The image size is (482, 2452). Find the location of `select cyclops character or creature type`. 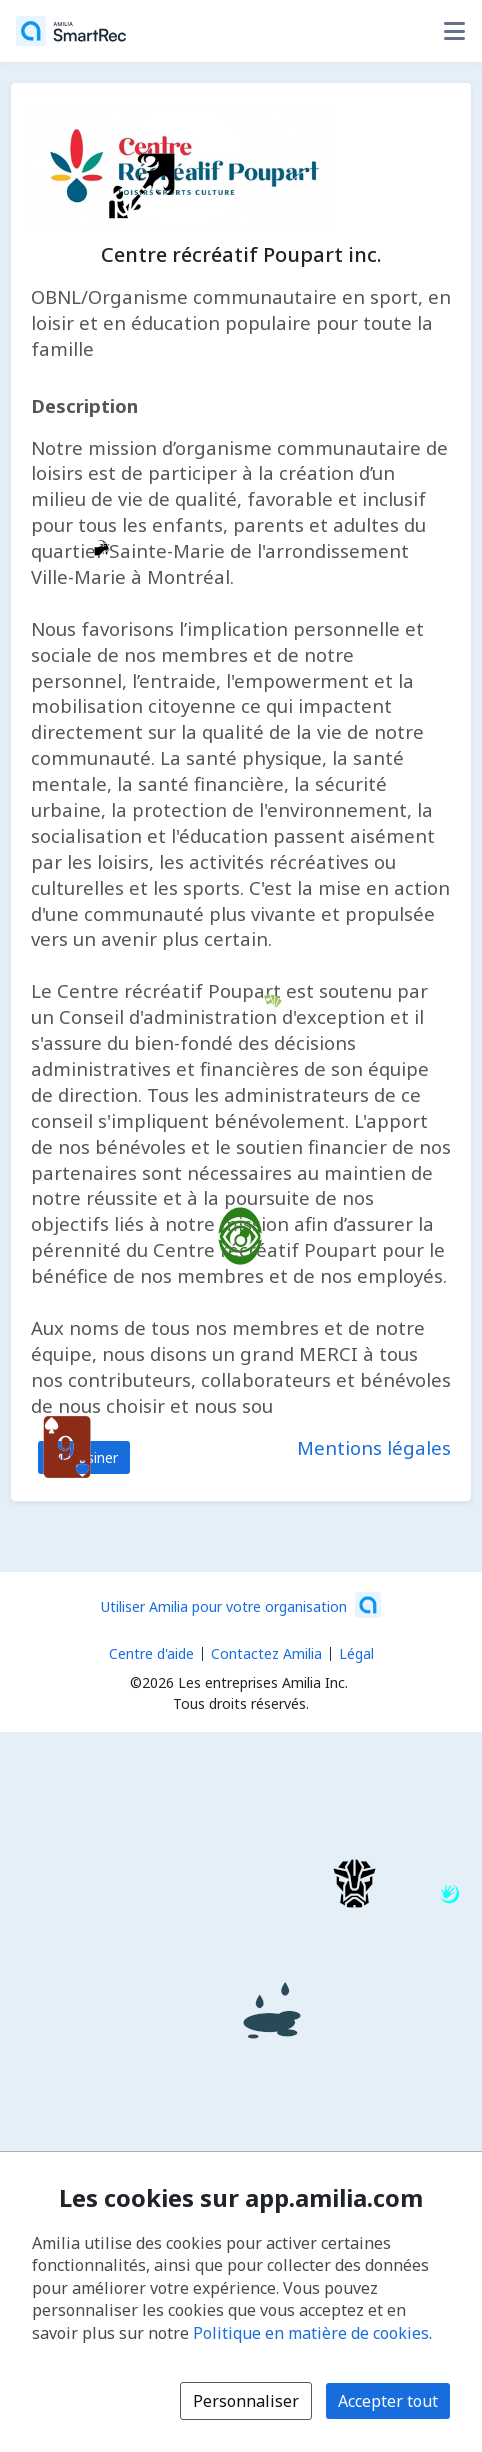

select cyclops character or creature type is located at coordinates (240, 1236).